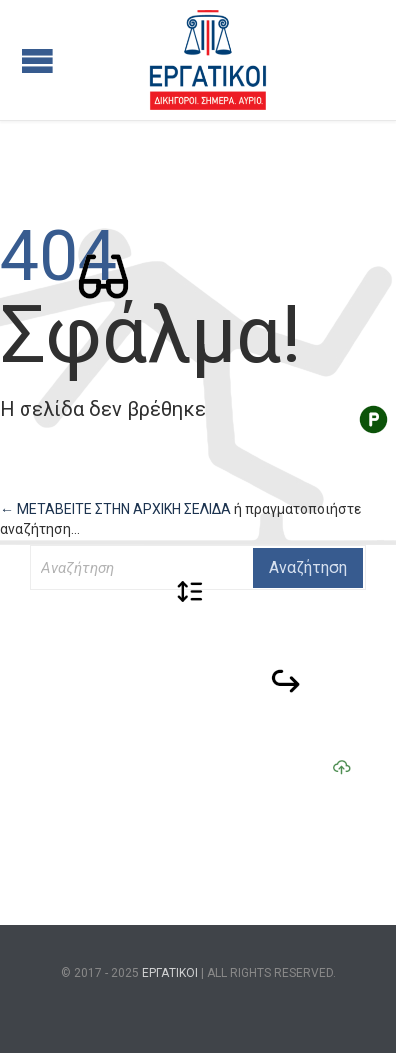  What do you see at coordinates (286, 679) in the screenshot?
I see `go forward or navigate to next page` at bounding box center [286, 679].